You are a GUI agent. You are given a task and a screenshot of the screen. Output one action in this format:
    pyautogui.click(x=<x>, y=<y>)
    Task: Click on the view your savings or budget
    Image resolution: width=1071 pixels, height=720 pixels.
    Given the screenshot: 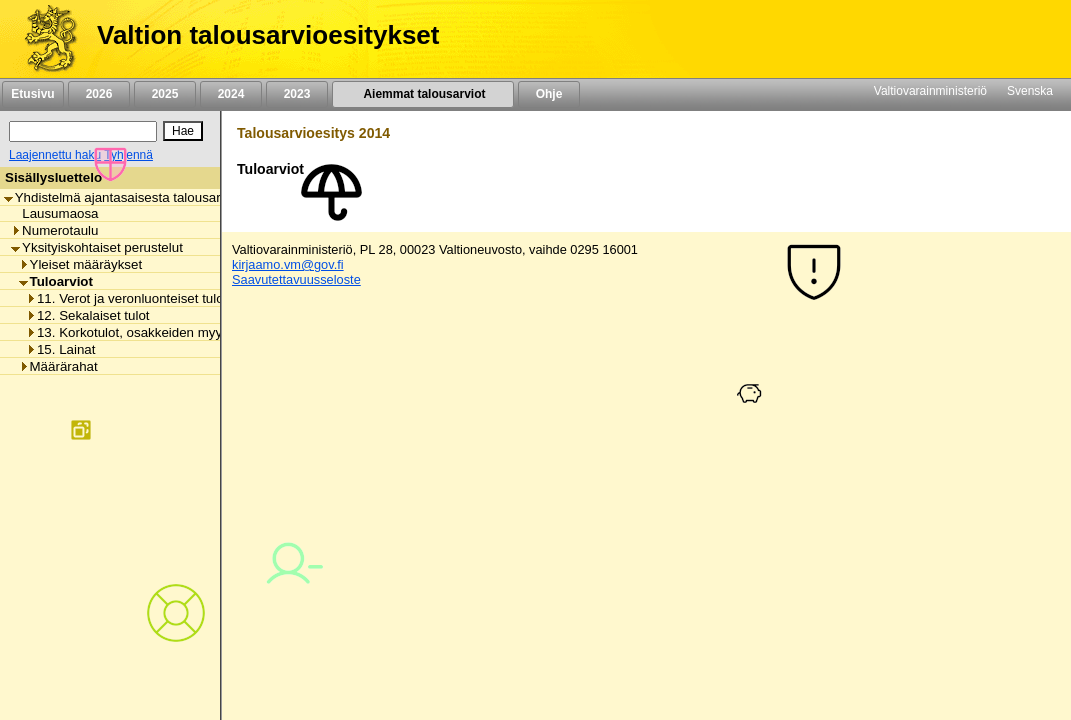 What is the action you would take?
    pyautogui.click(x=749, y=393)
    